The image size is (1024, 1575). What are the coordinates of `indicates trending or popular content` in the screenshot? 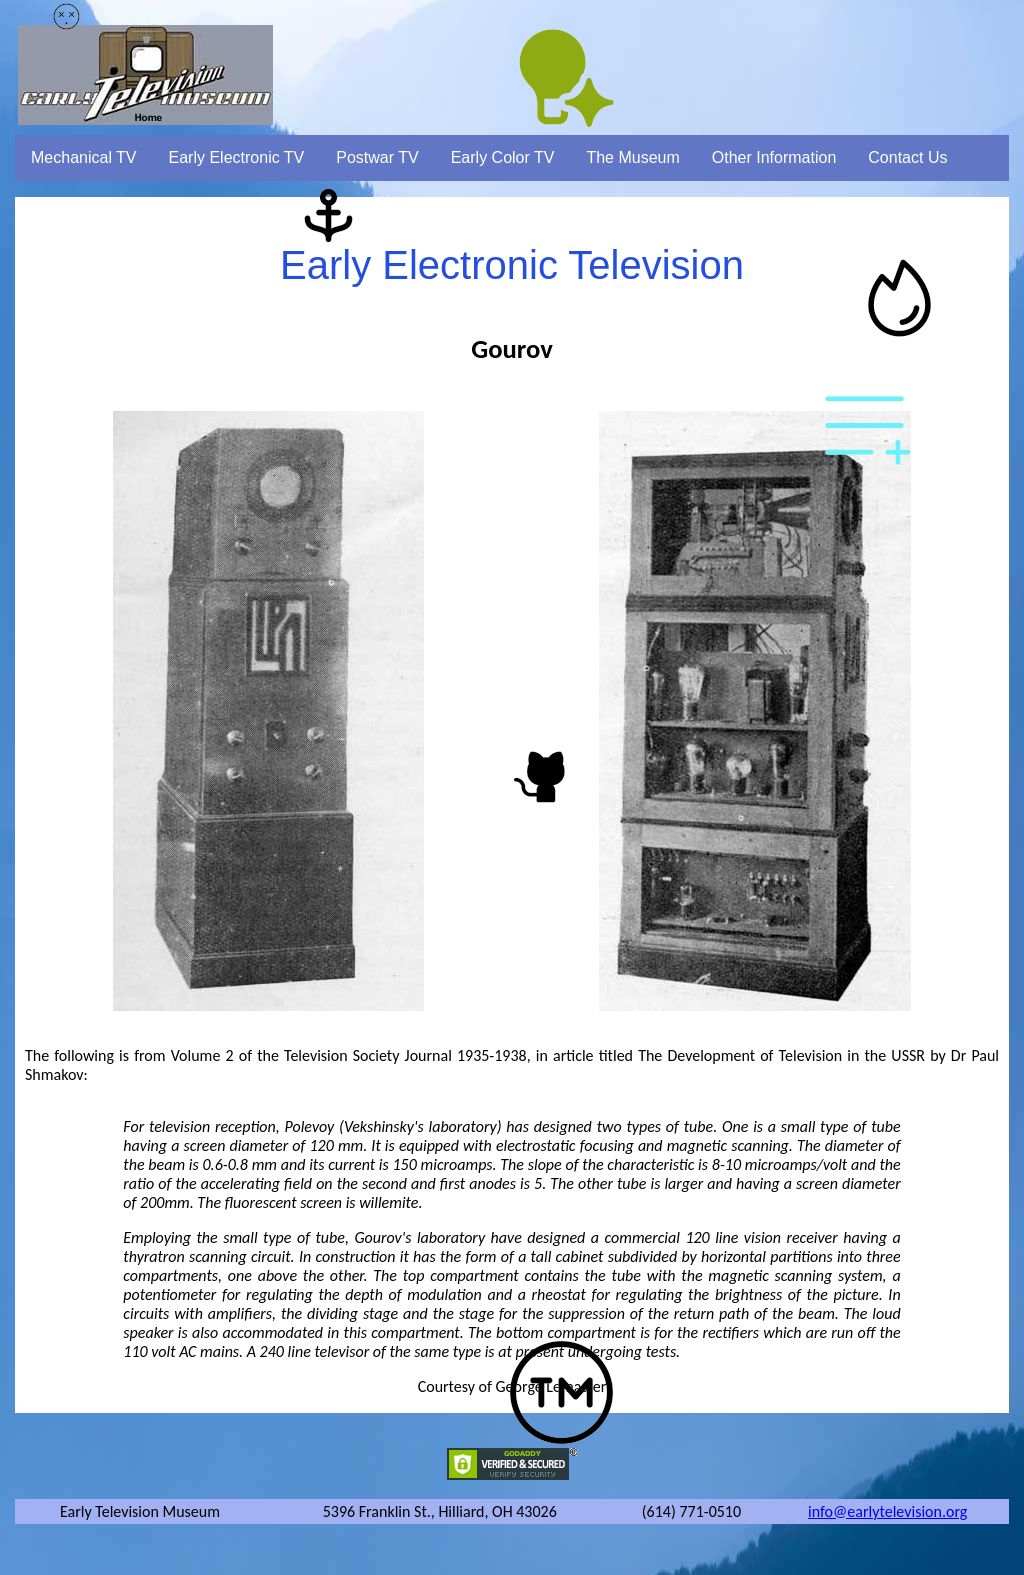 It's located at (899, 299).